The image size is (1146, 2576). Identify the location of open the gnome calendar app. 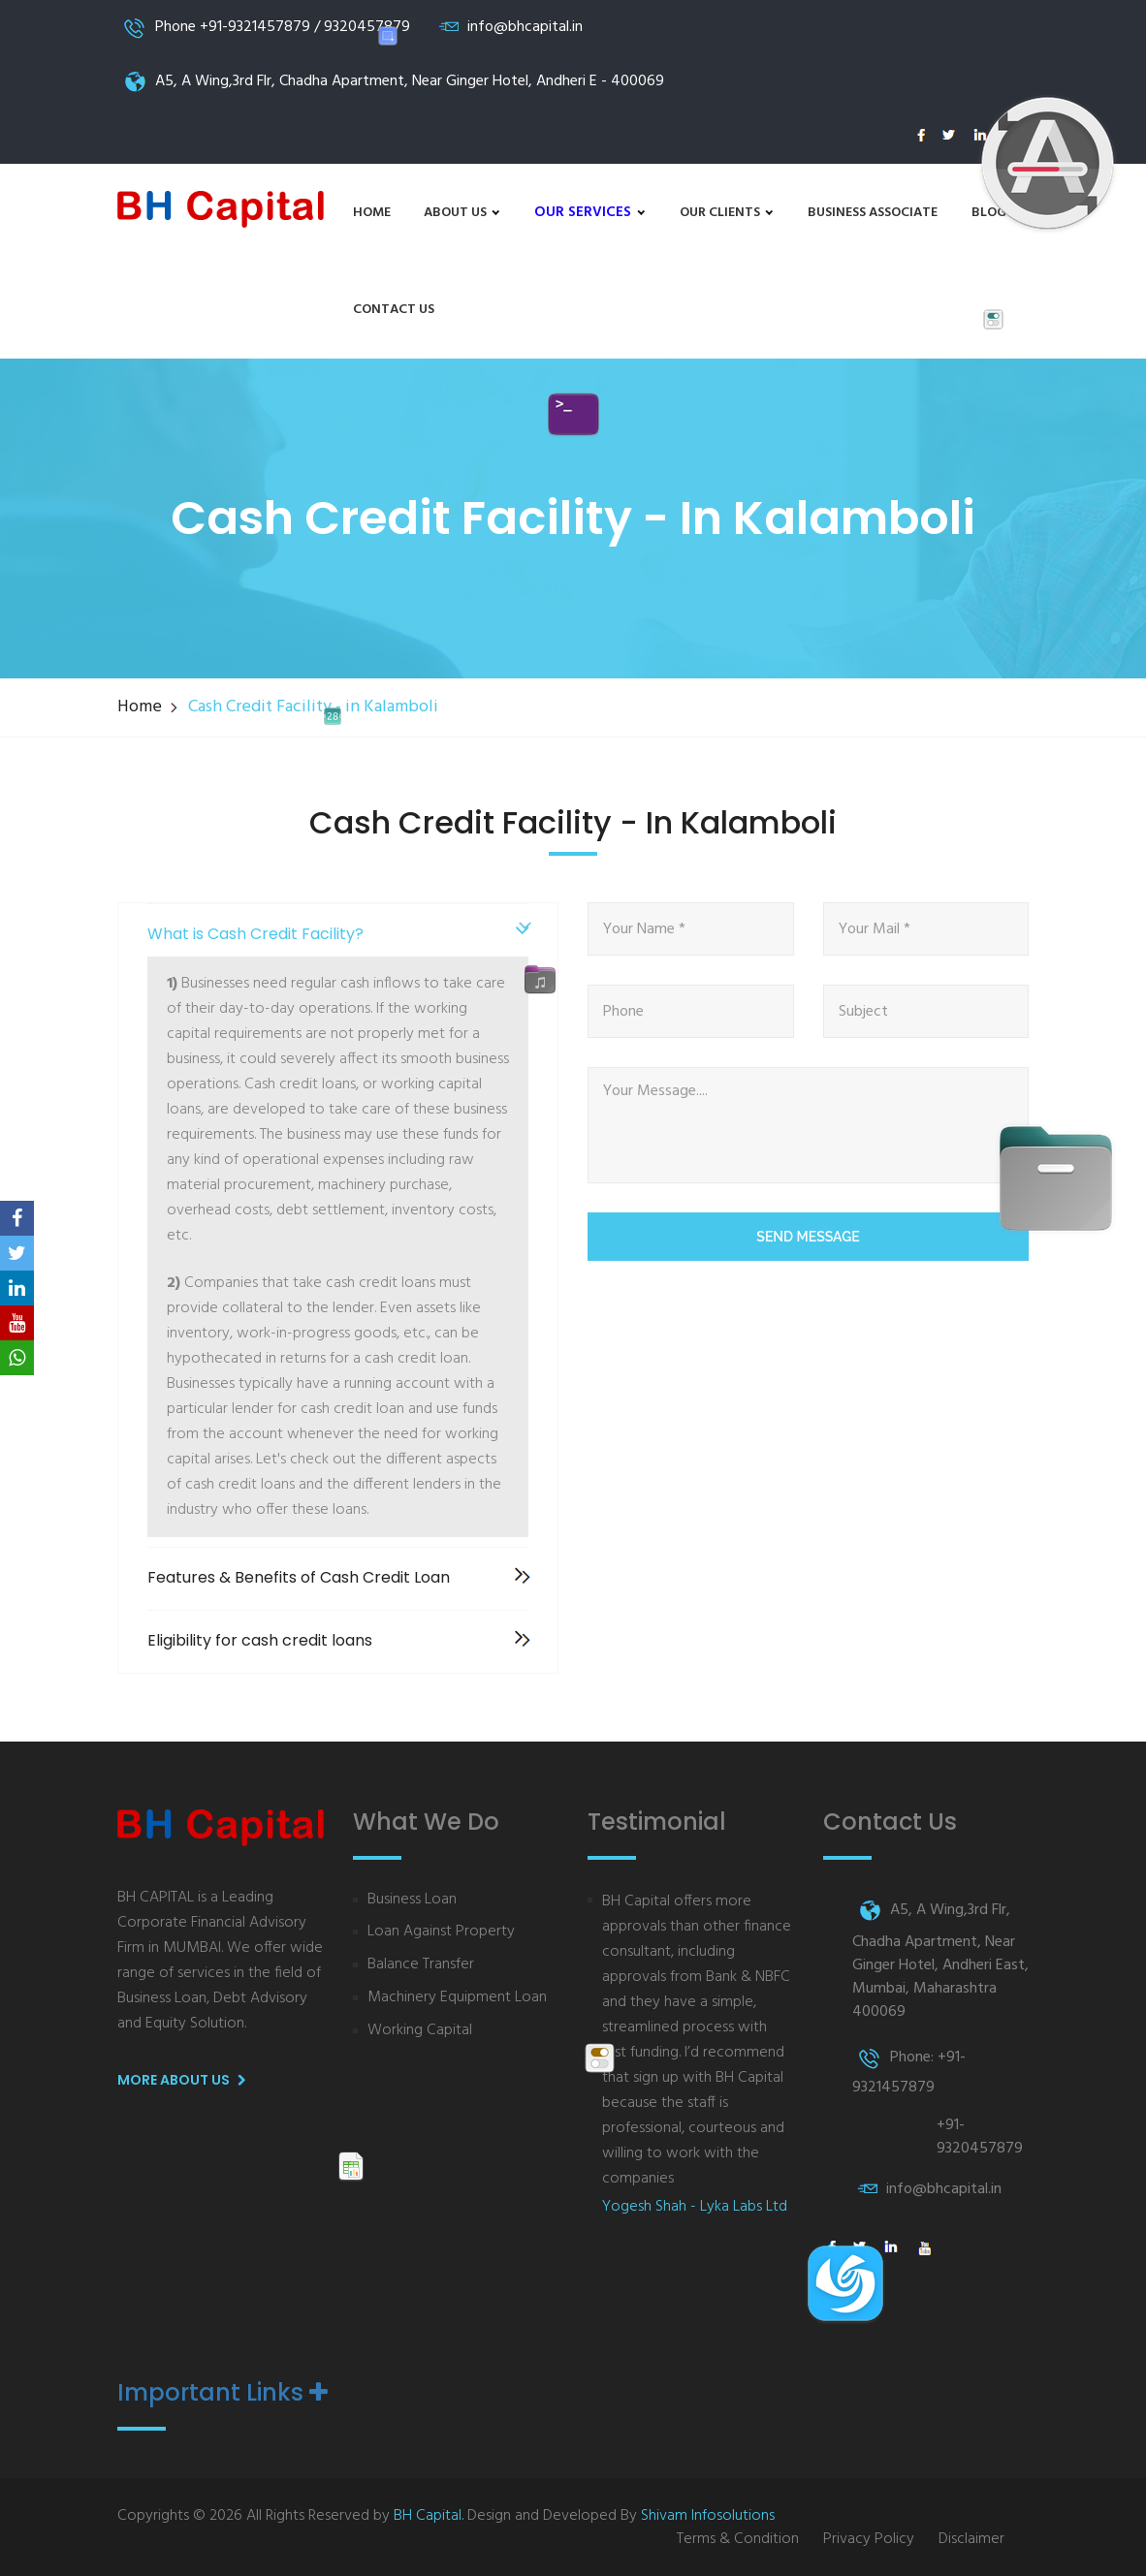
(333, 716).